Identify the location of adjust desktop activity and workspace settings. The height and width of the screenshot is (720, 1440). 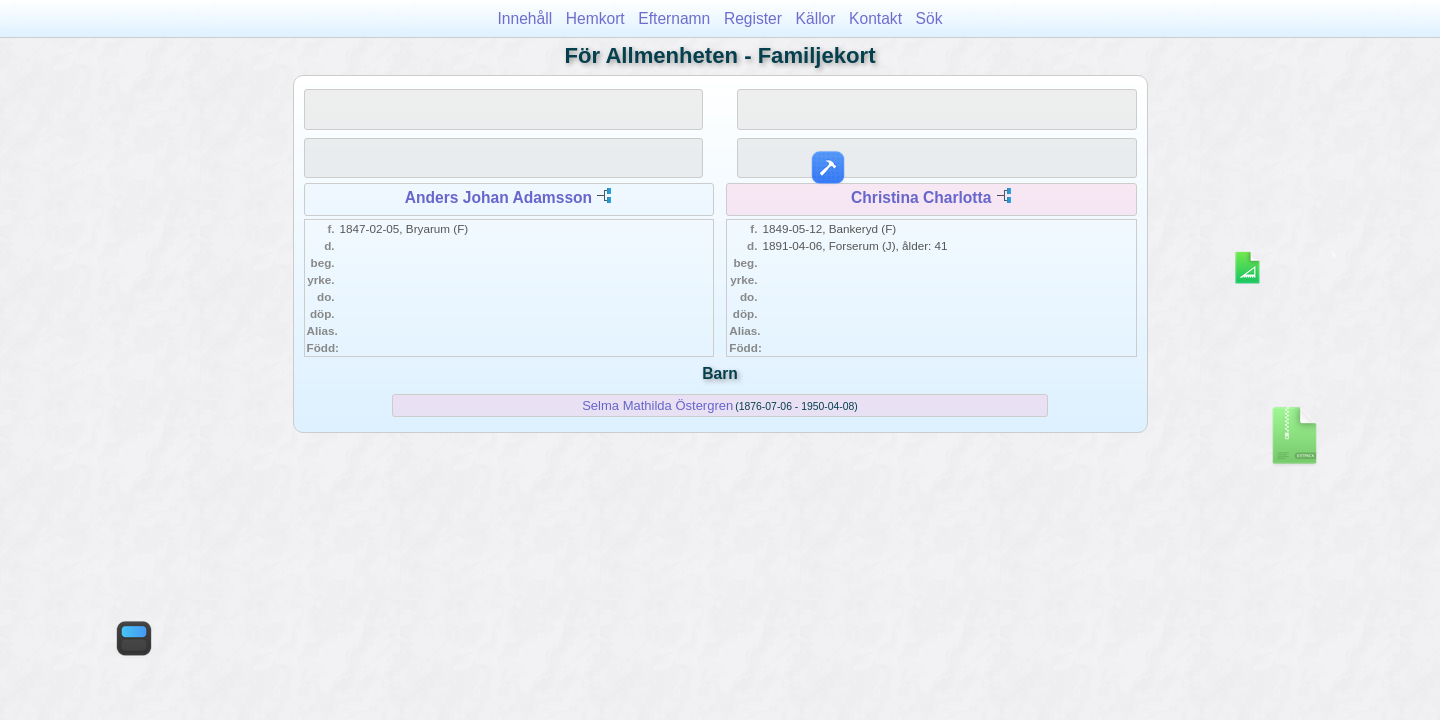
(134, 639).